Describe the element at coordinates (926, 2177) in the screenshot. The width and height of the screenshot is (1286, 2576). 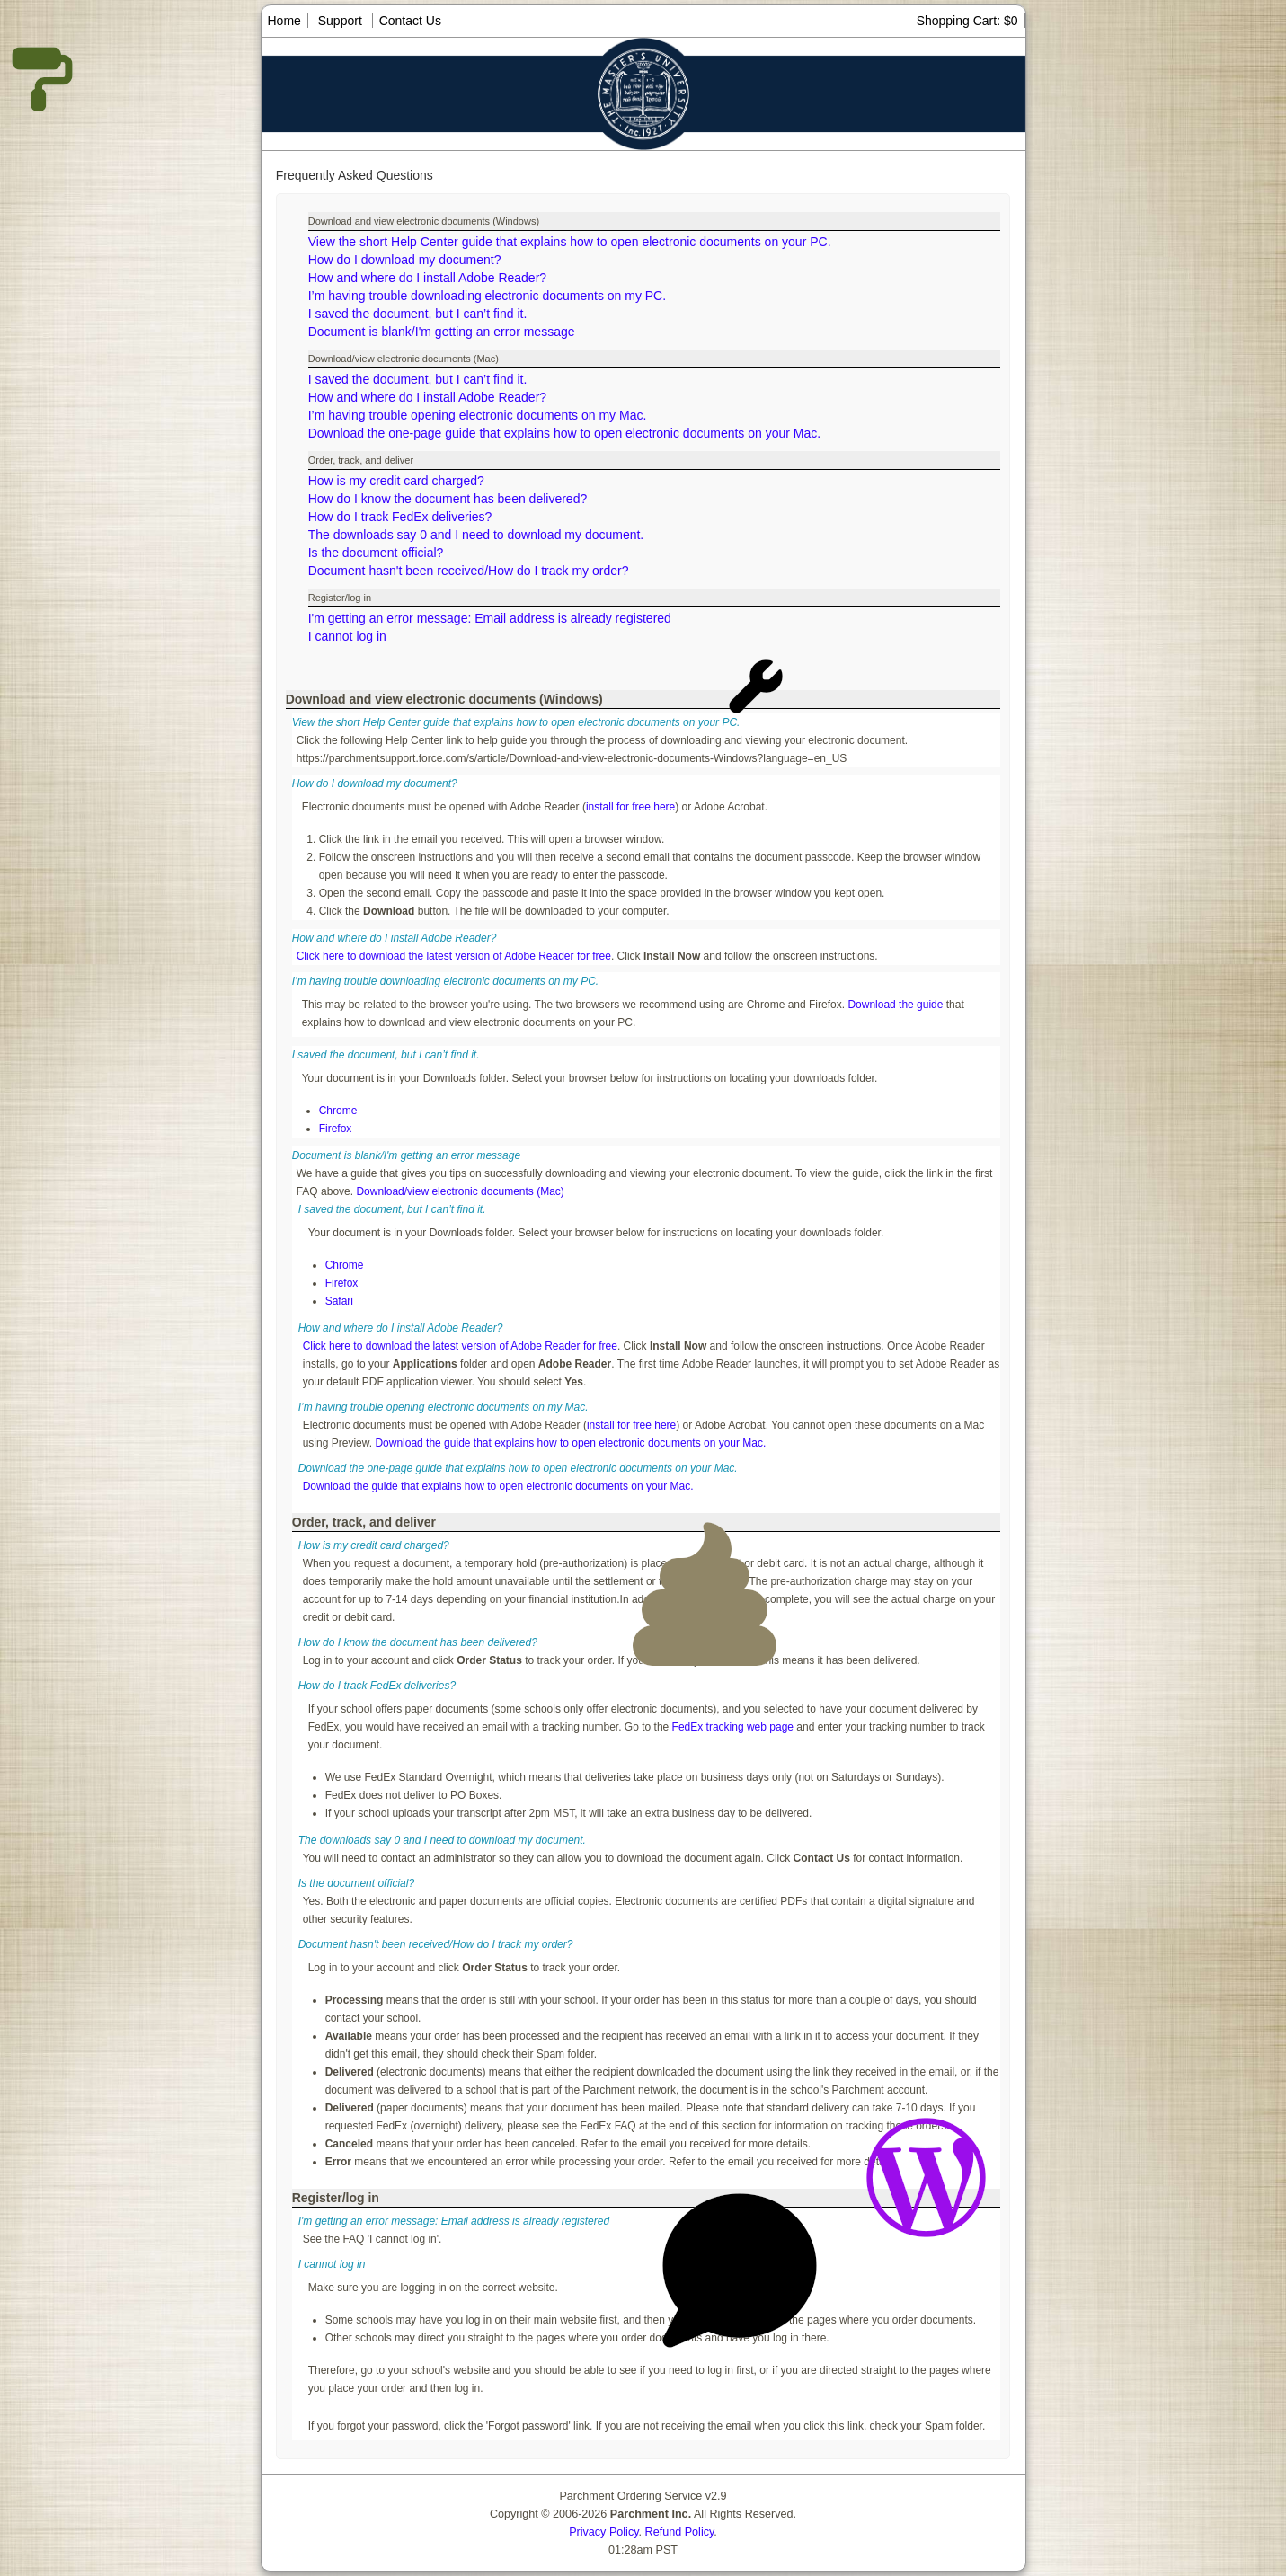
I see `wordpress logo` at that location.